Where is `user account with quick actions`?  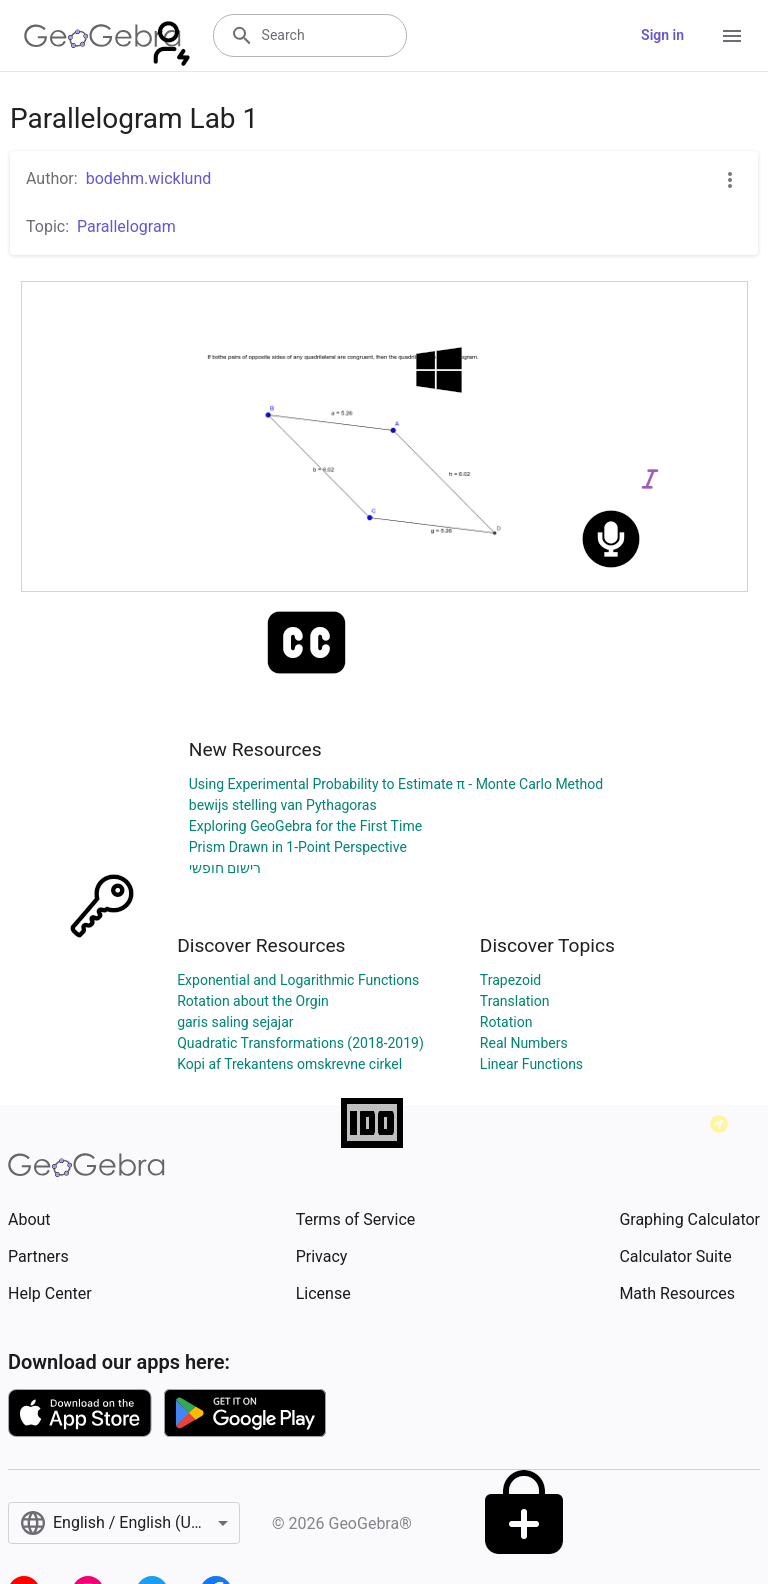 user account with quick actions is located at coordinates (168, 42).